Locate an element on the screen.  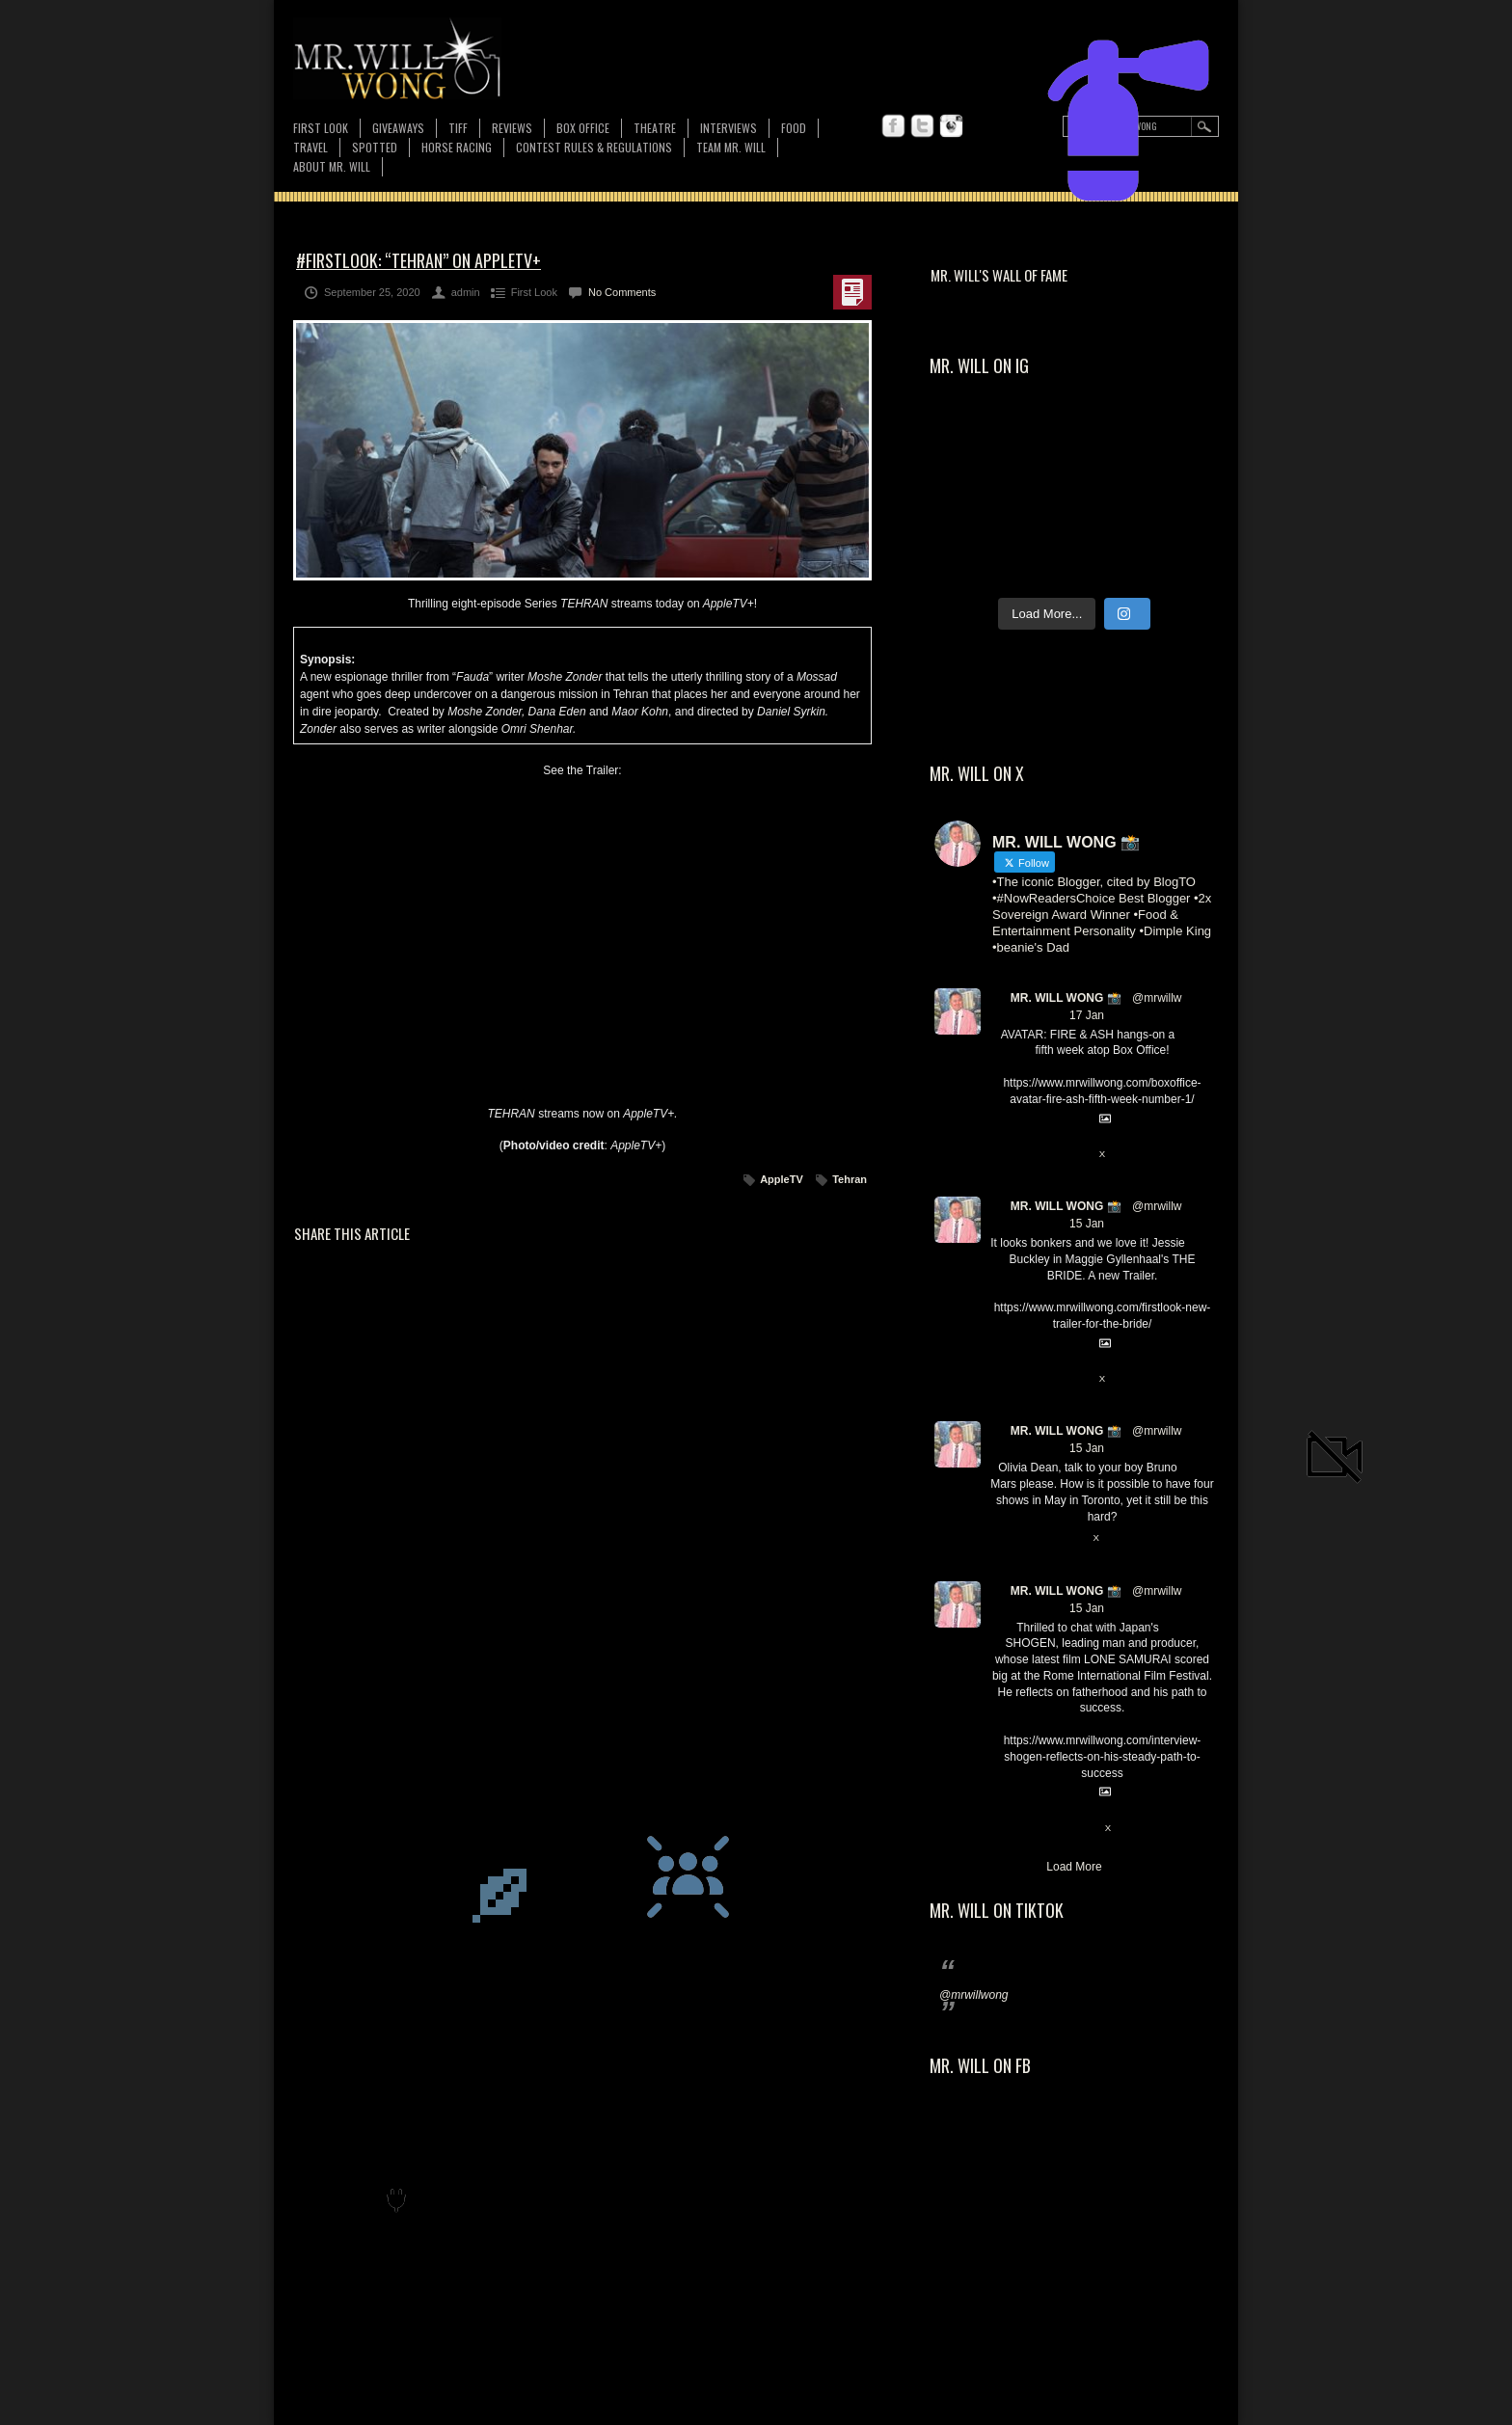
fire safety equipment indicator is located at coordinates (1128, 121).